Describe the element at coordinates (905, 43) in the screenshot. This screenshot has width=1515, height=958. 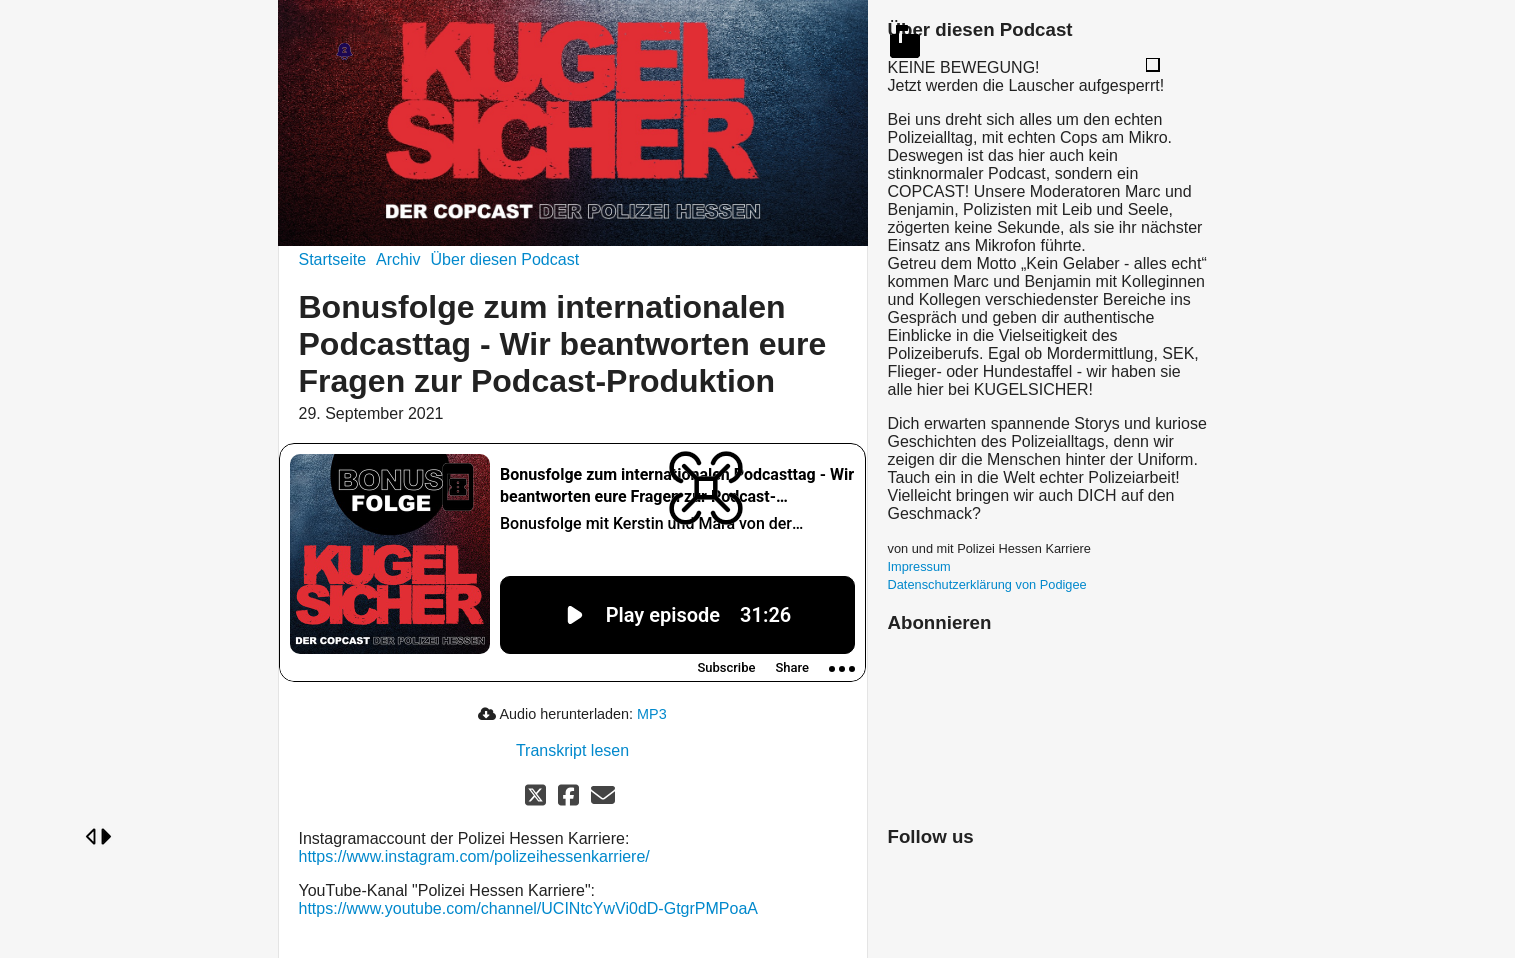
I see `indicates unread mail in your mailbox` at that location.